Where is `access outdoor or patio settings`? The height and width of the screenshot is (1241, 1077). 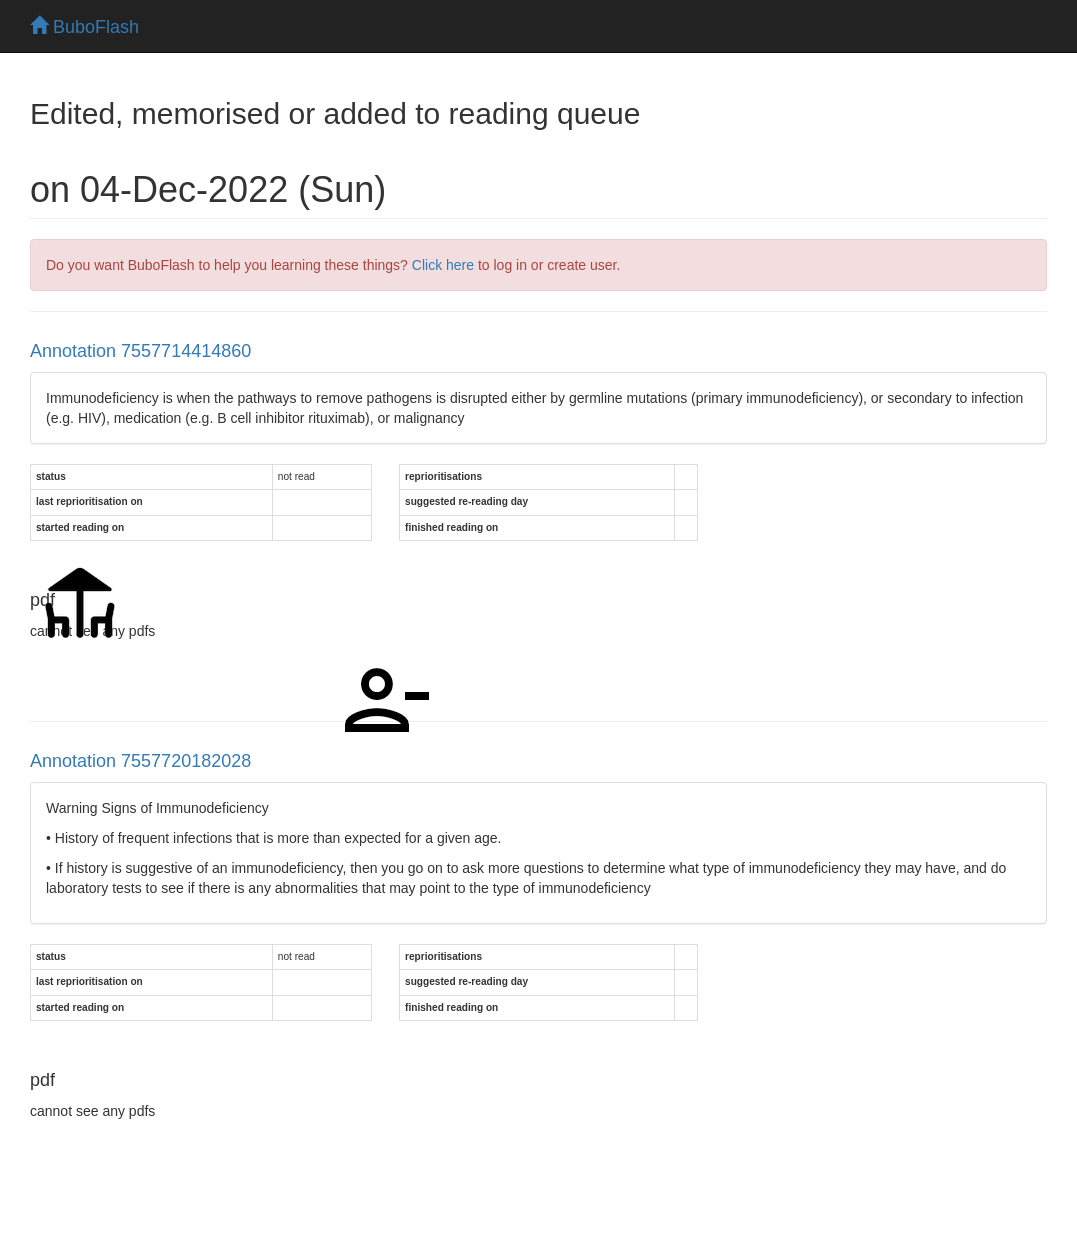 access outdoor or patio settings is located at coordinates (80, 602).